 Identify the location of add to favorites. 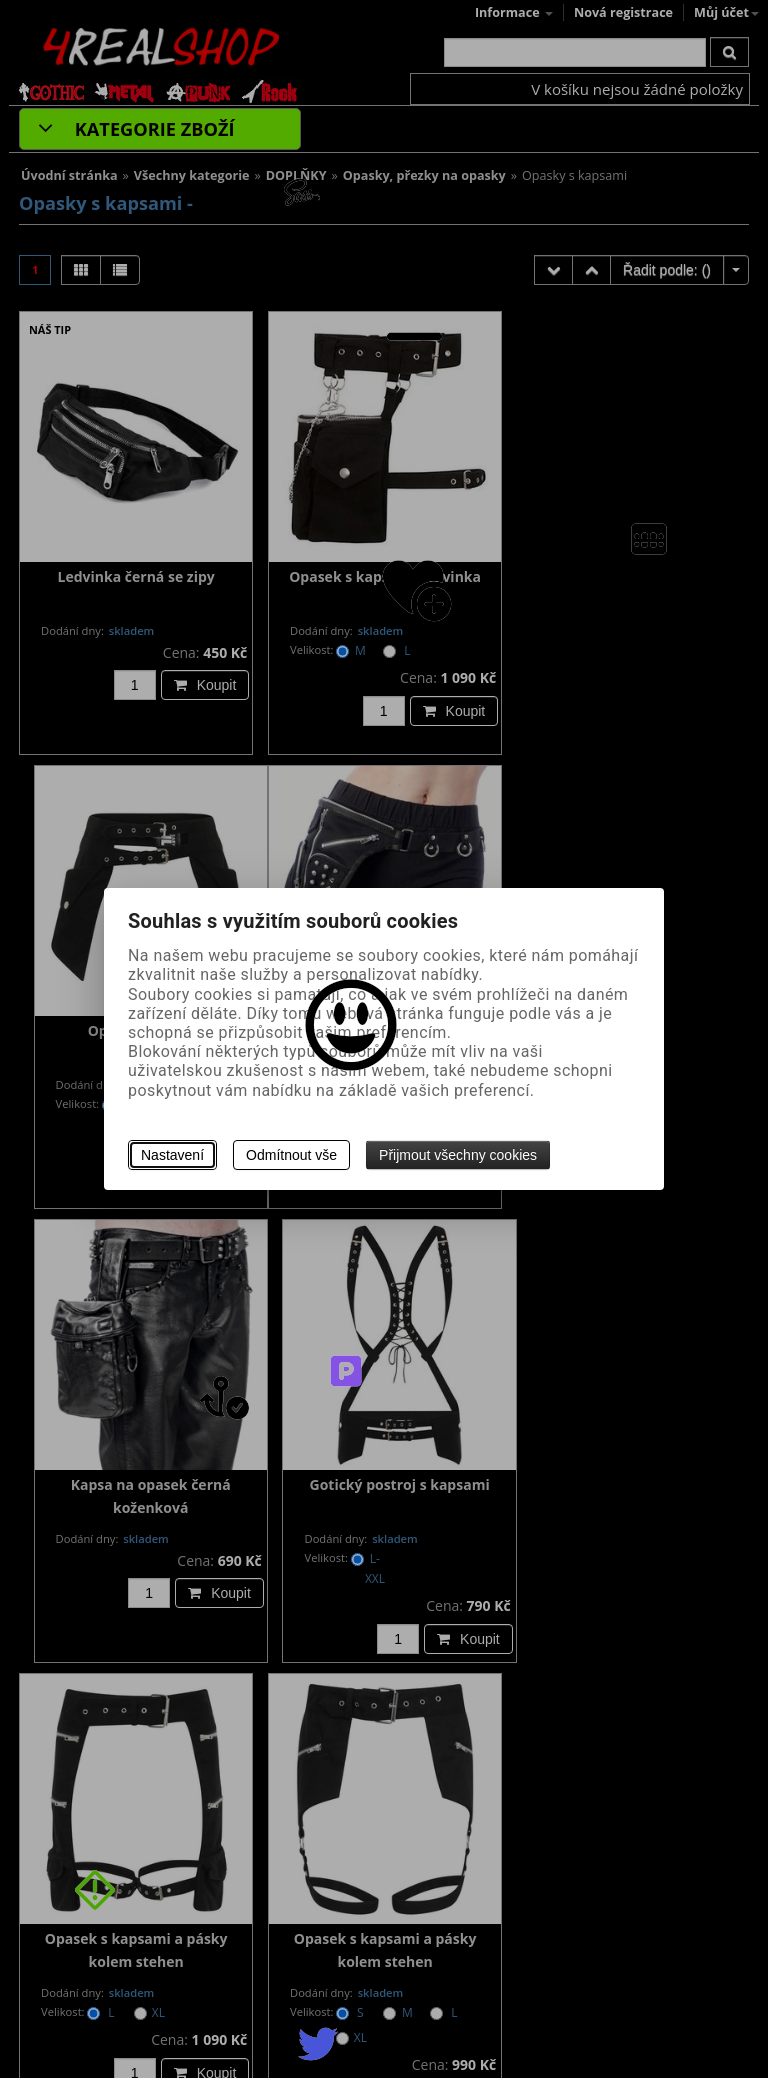
(417, 587).